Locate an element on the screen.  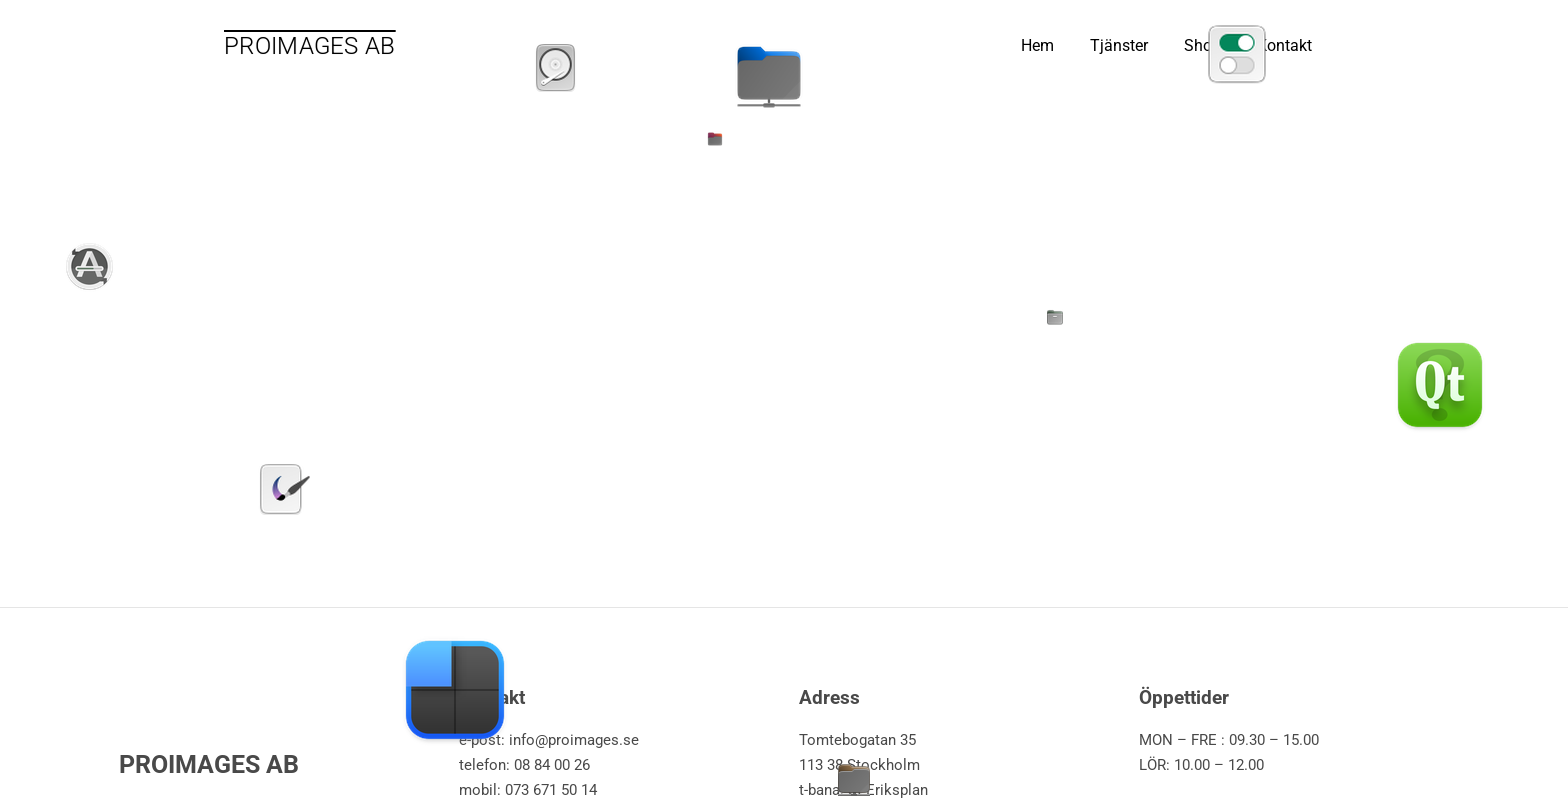
access files stored on a remote server is located at coordinates (854, 780).